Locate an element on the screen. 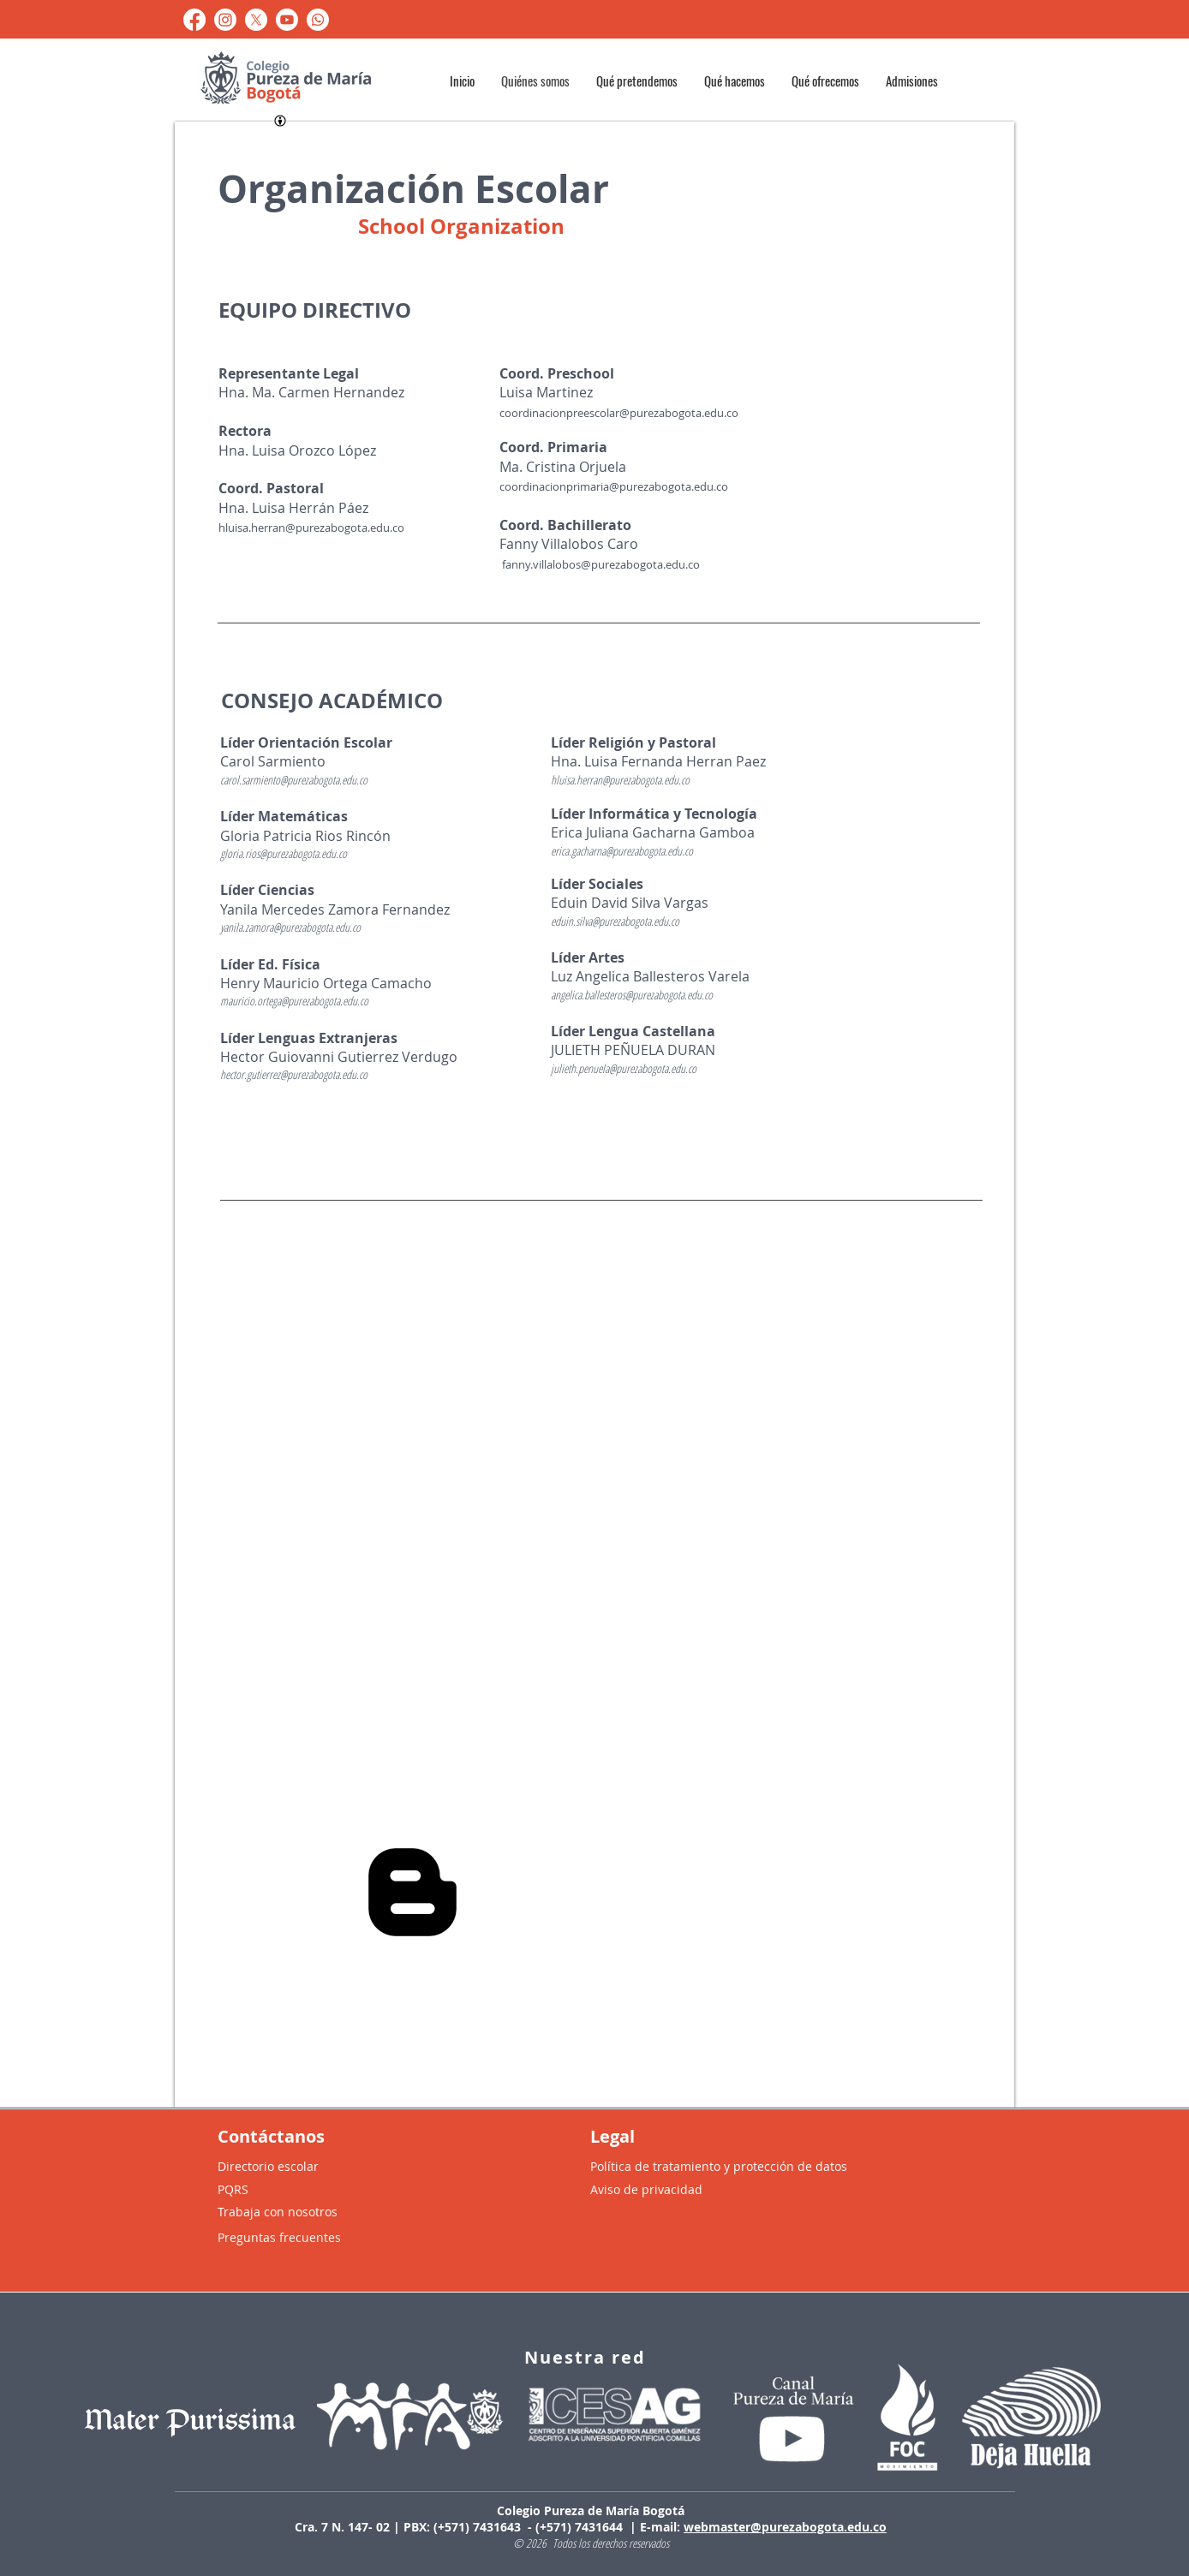 Image resolution: width=1189 pixels, height=2576 pixels. open the Blogger app is located at coordinates (412, 1892).